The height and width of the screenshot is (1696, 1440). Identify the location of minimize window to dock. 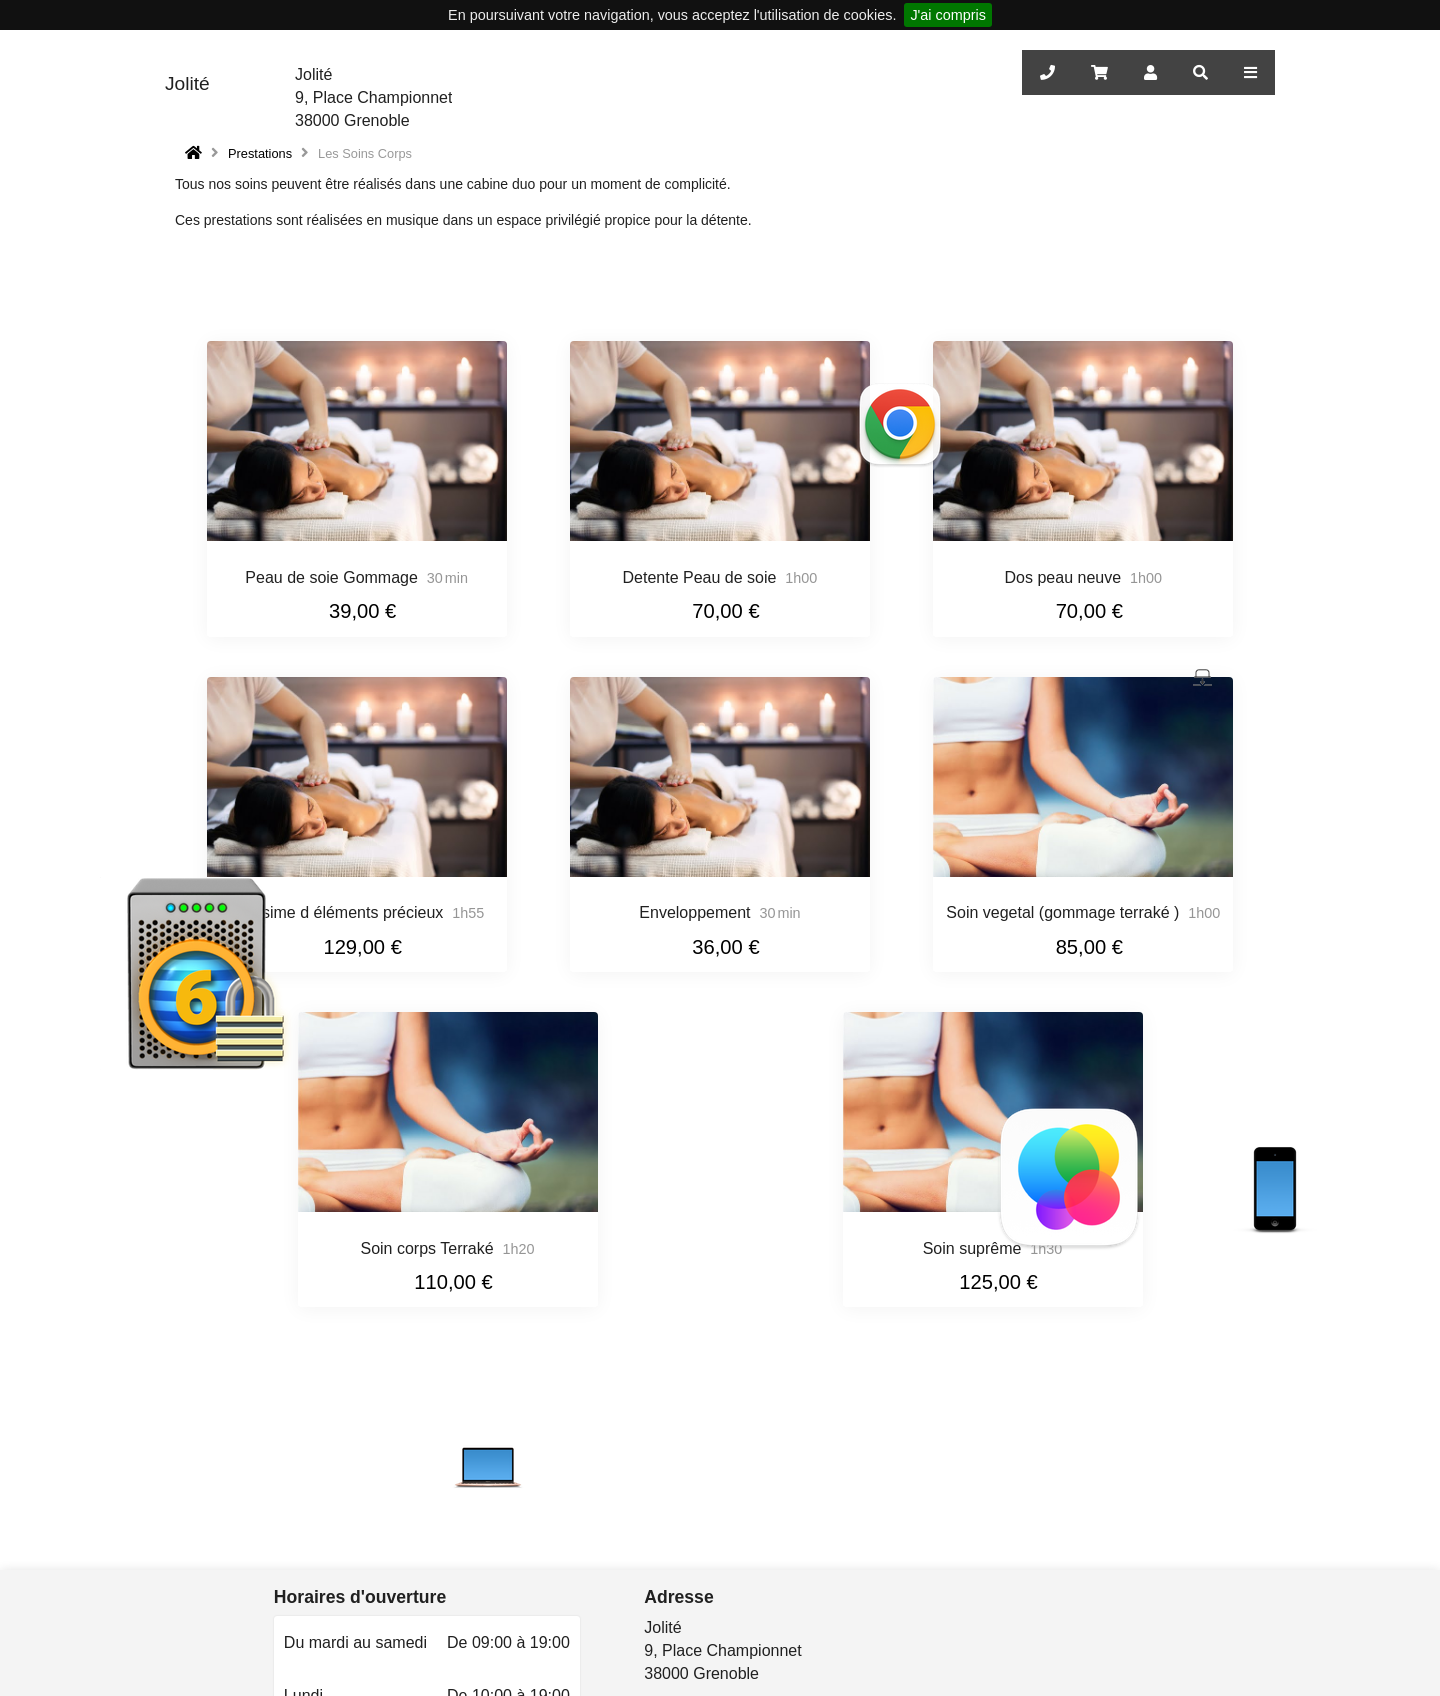
(1202, 677).